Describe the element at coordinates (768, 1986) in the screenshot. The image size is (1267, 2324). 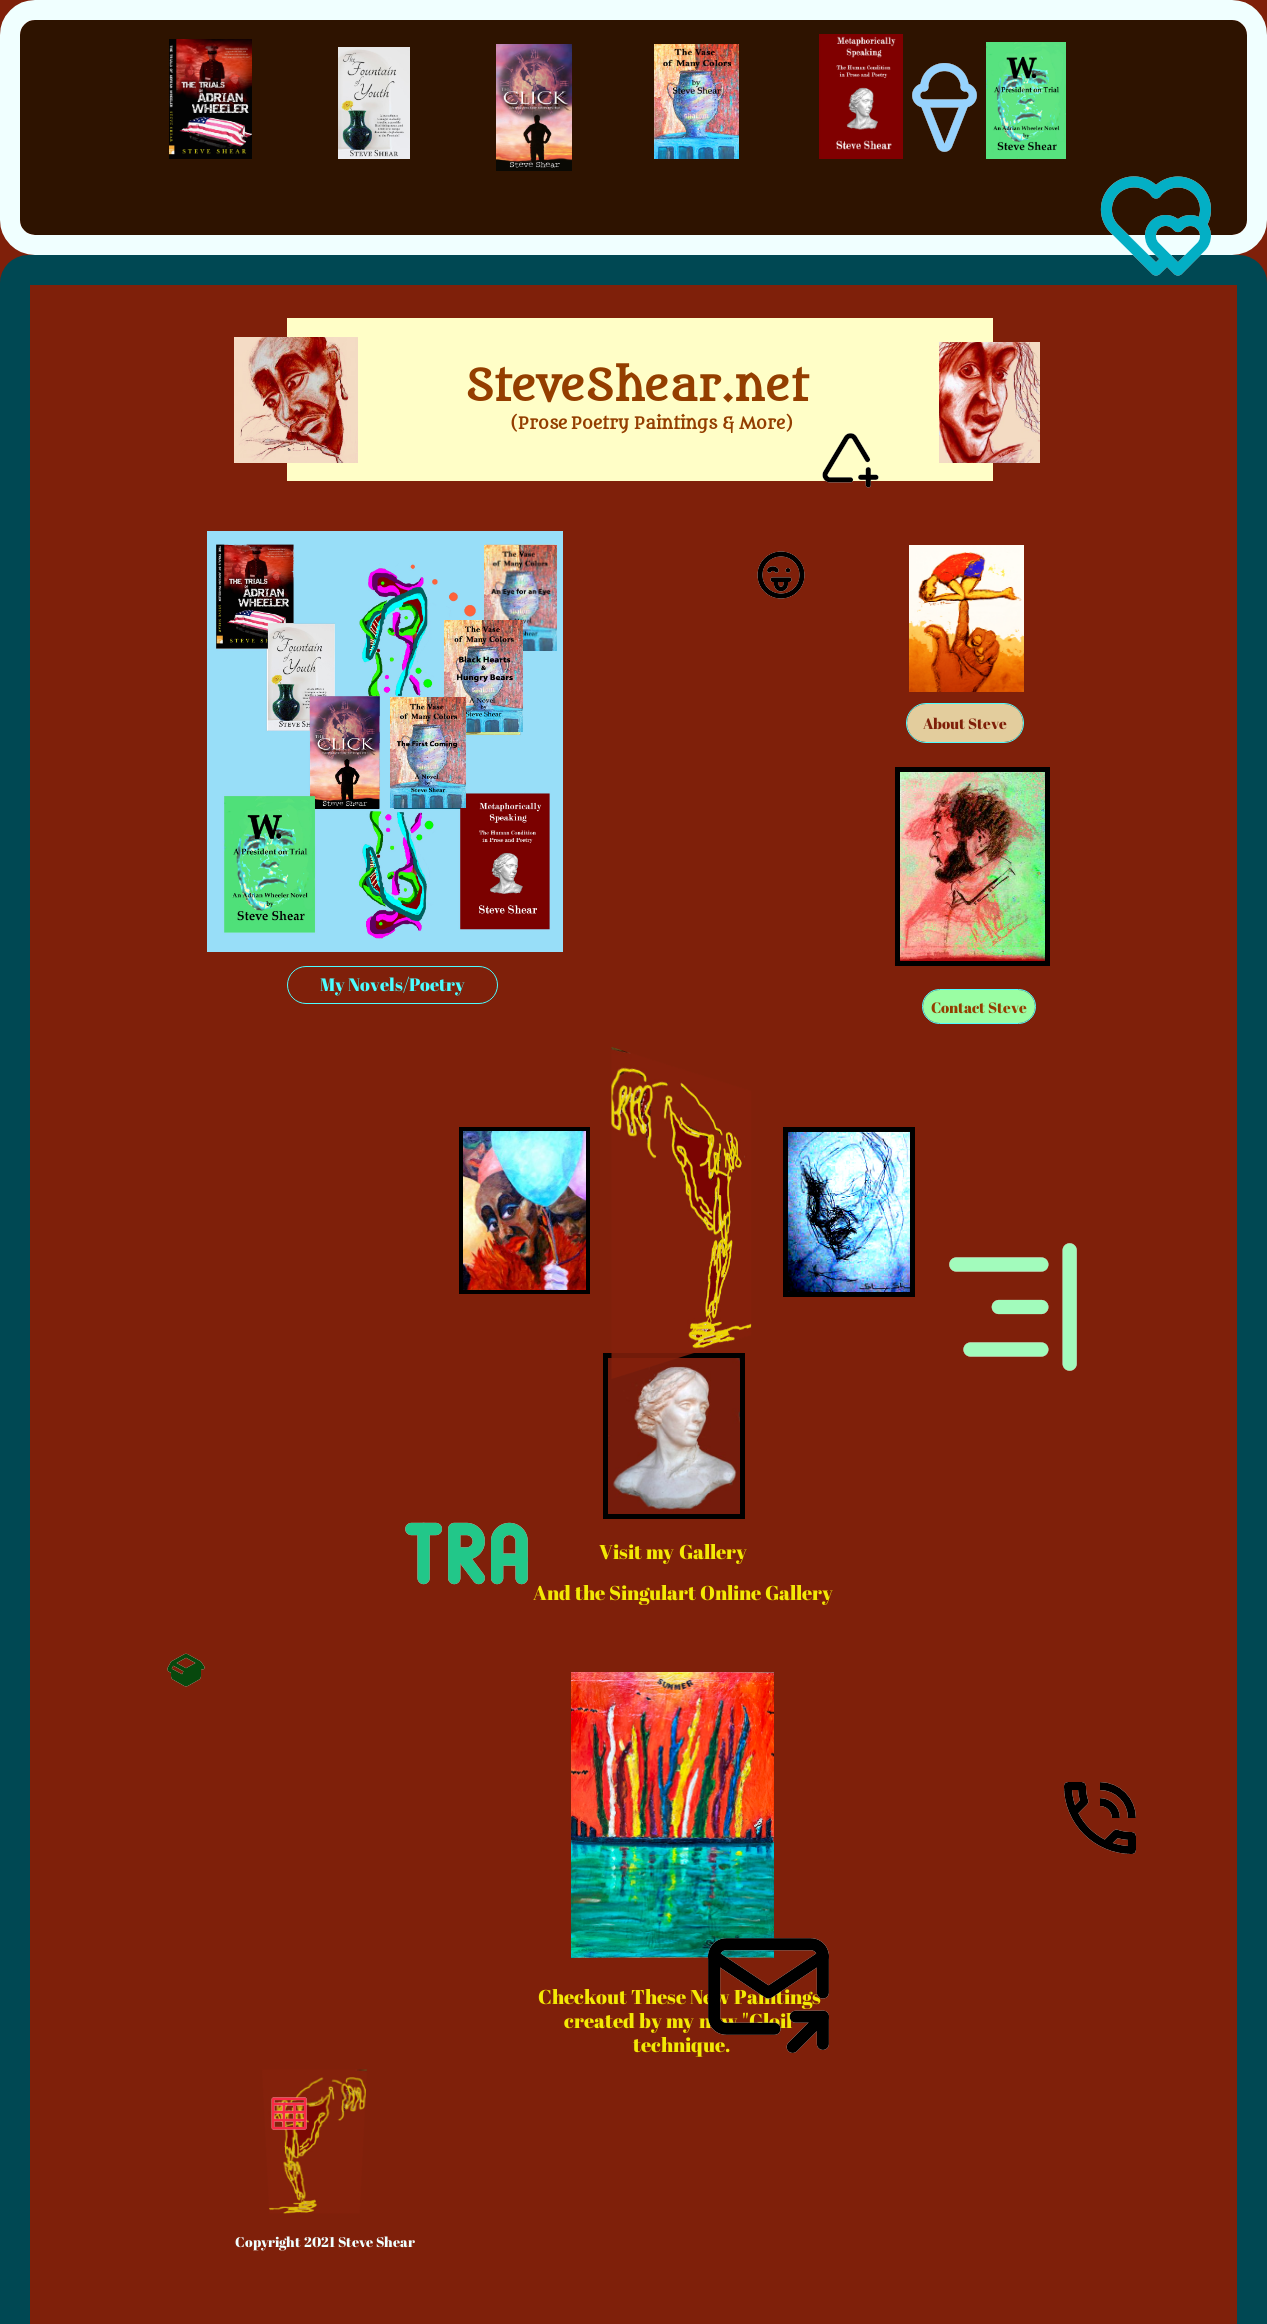
I see `share this email with others` at that location.